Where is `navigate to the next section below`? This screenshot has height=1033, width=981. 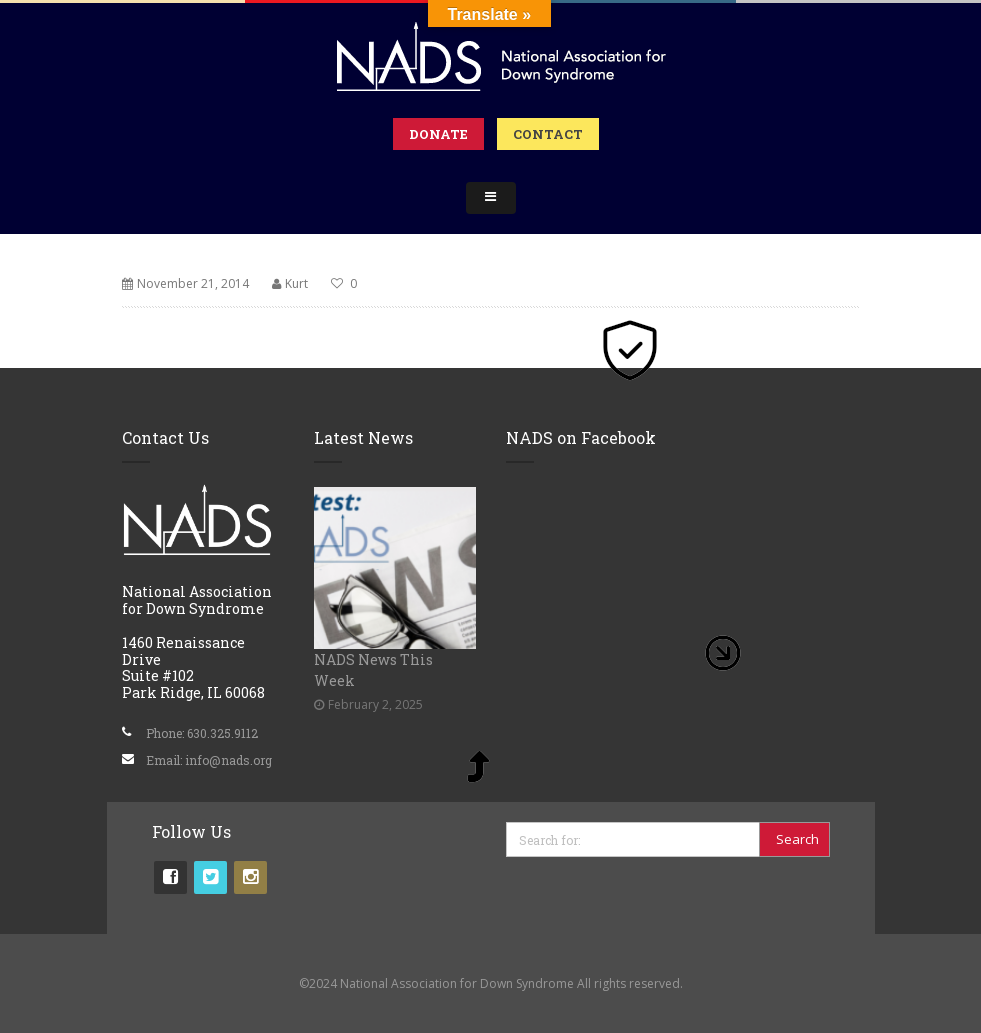 navigate to the next section below is located at coordinates (723, 653).